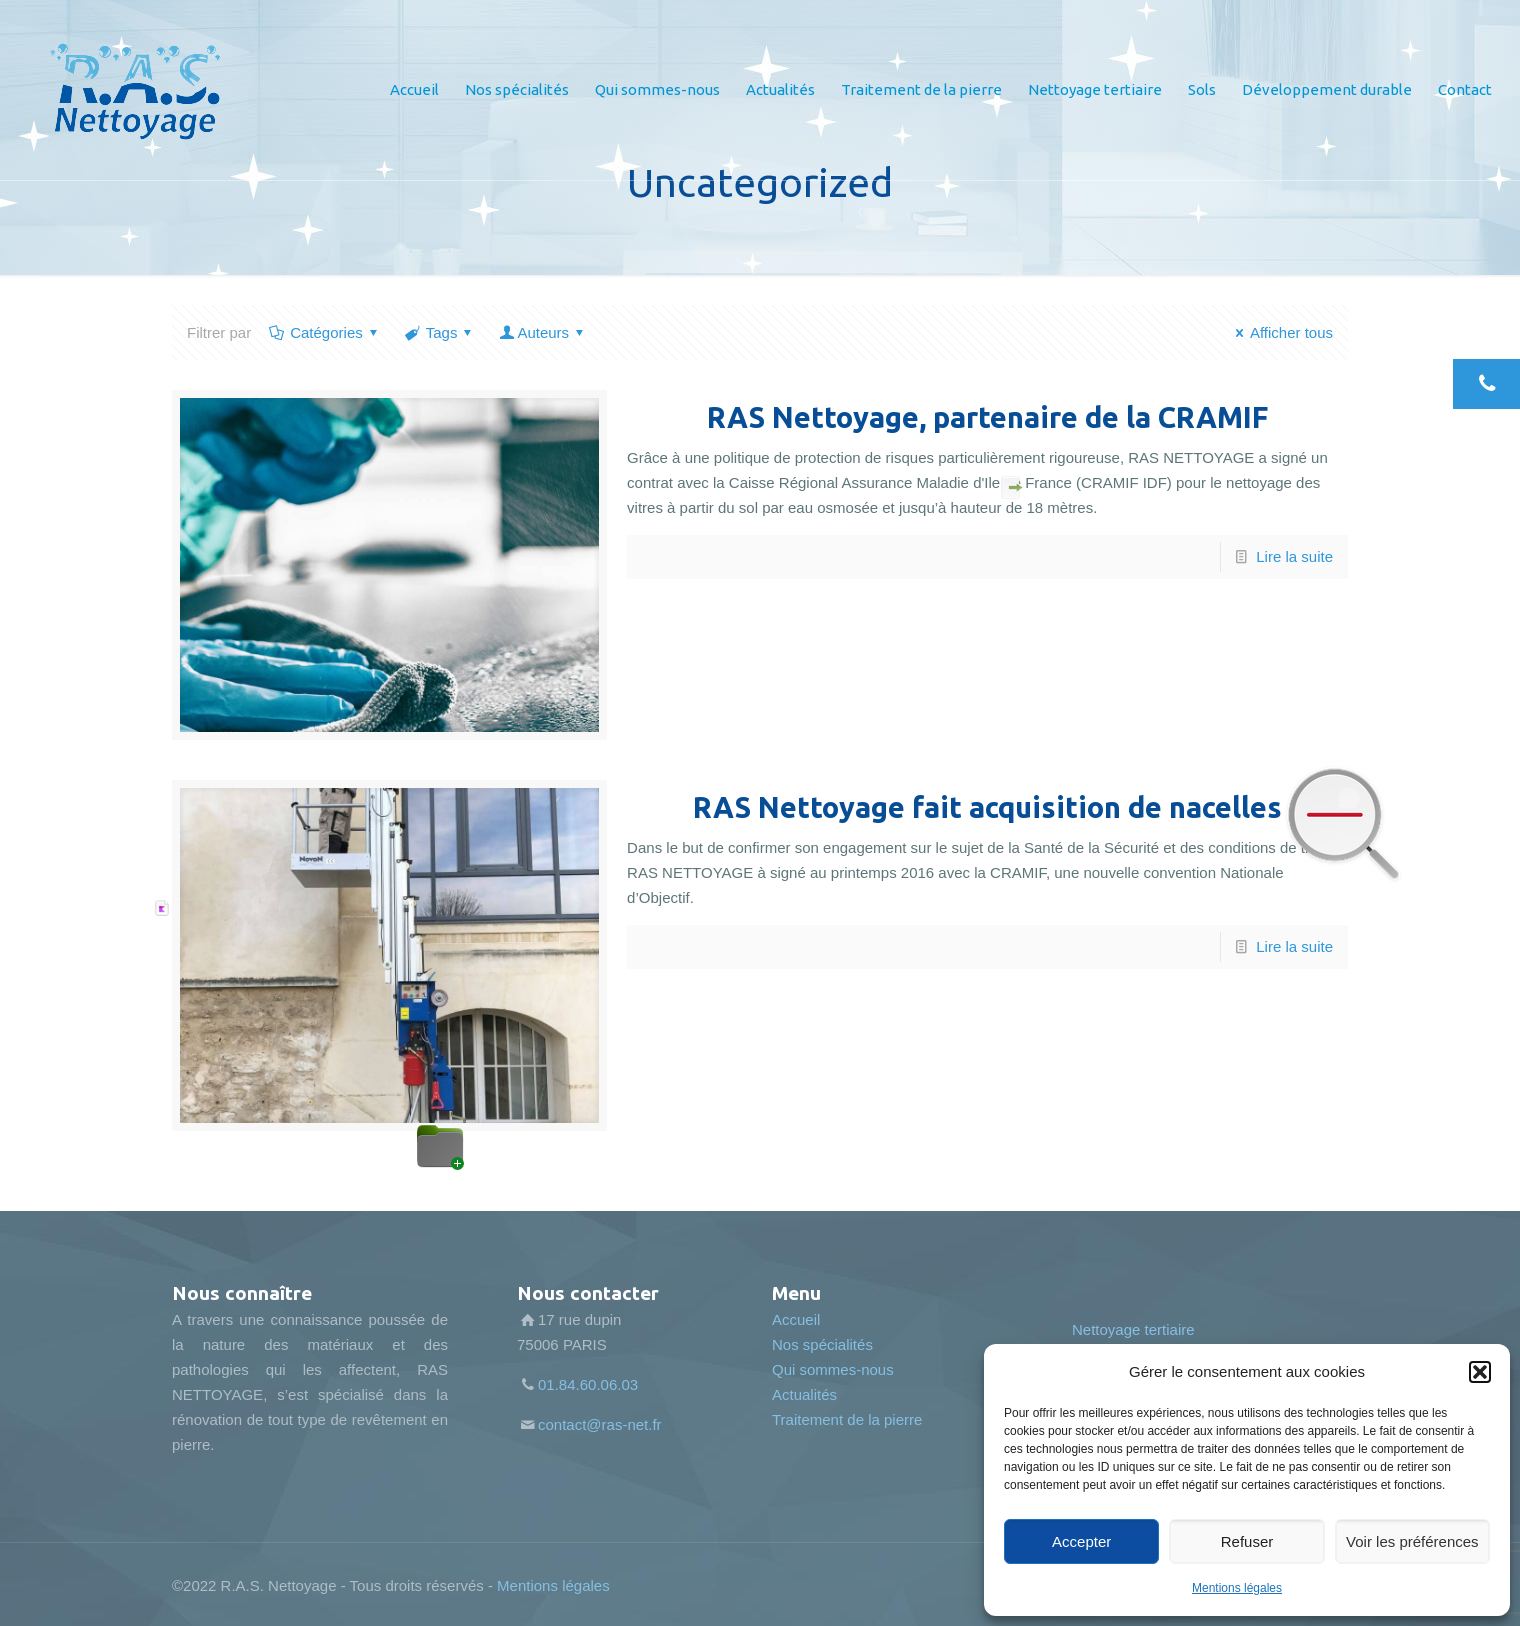 The width and height of the screenshot is (1520, 1626). Describe the element at coordinates (162, 908) in the screenshot. I see `a kotlin source code file` at that location.